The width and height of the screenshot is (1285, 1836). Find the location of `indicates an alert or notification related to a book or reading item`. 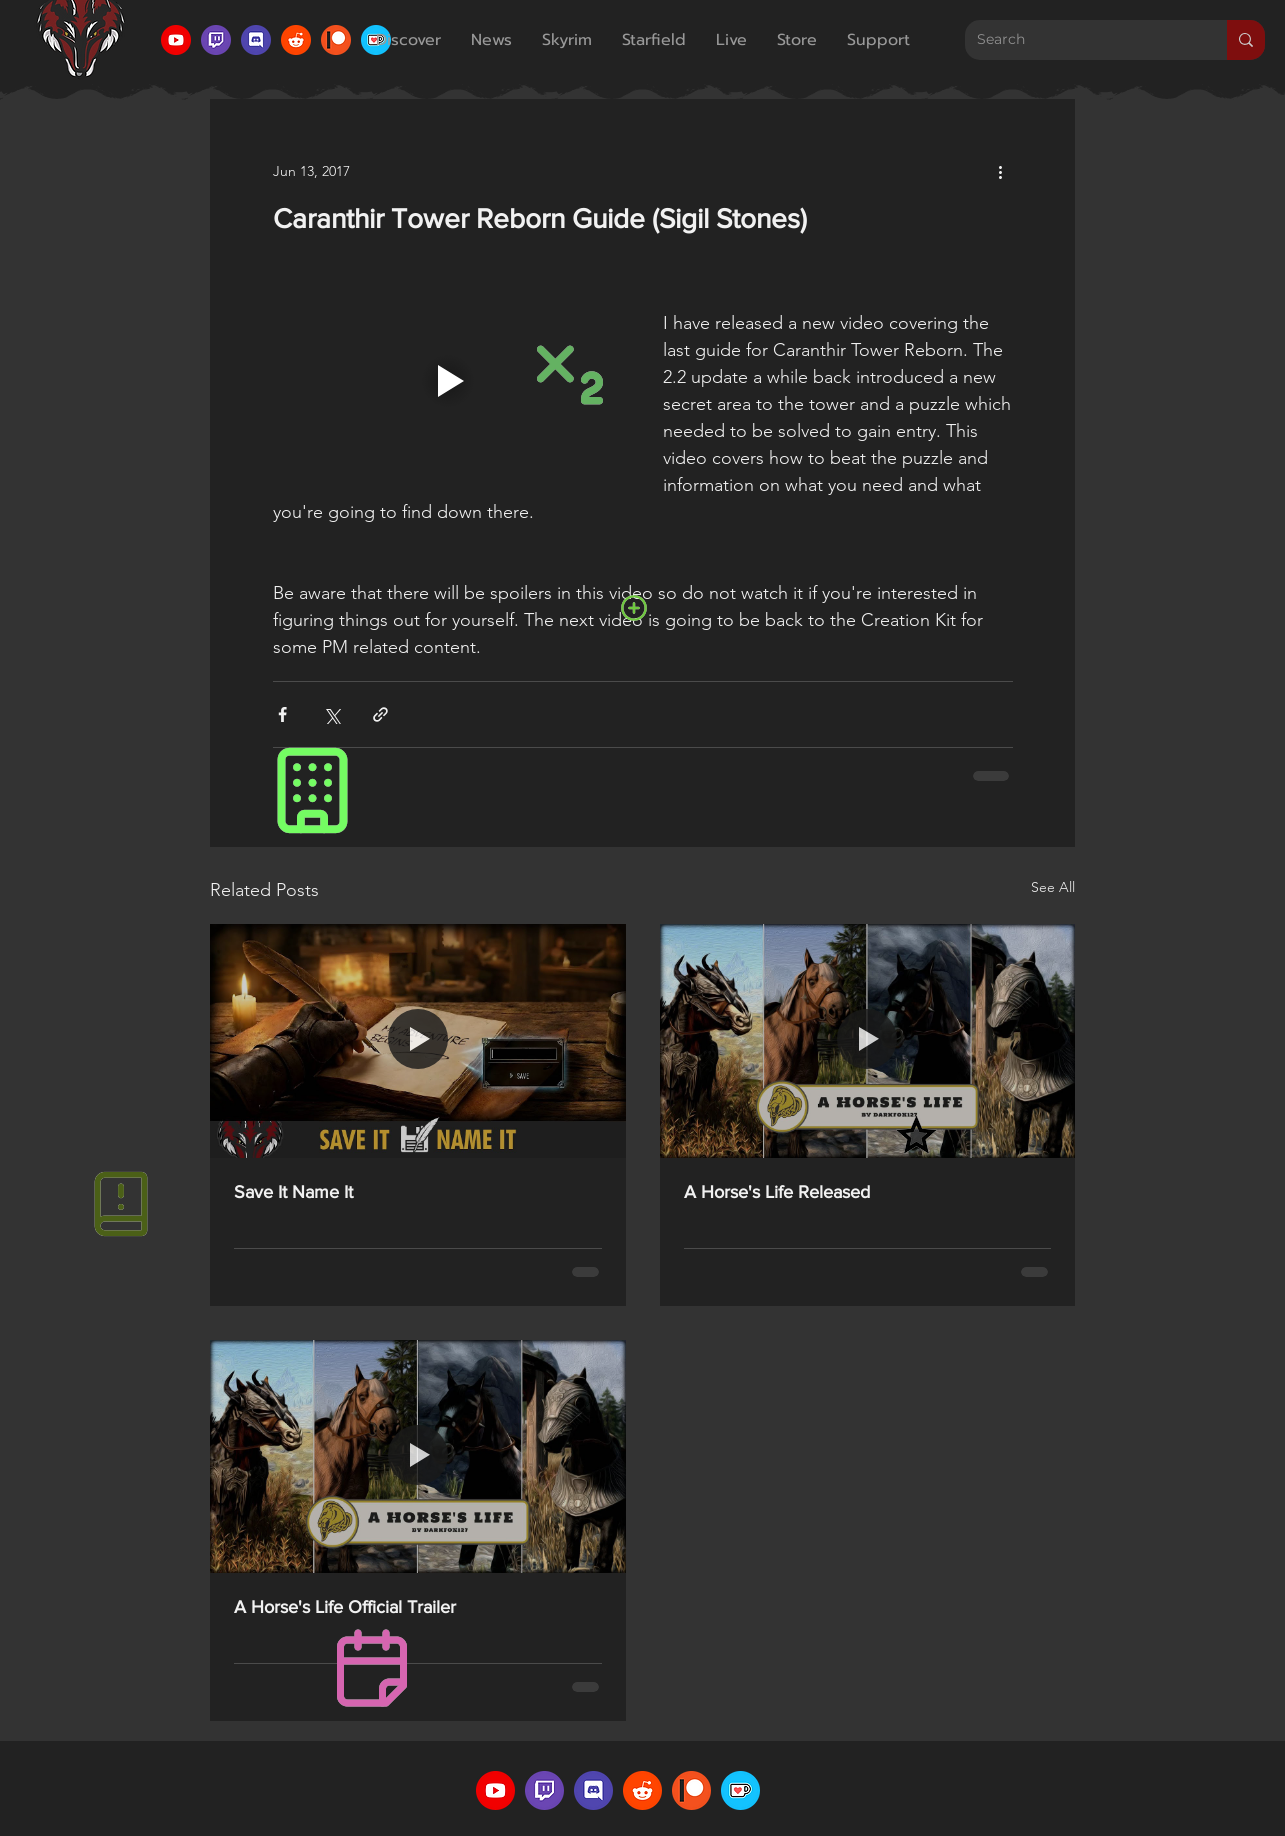

indicates an alert or notification related to a book or reading item is located at coordinates (121, 1204).